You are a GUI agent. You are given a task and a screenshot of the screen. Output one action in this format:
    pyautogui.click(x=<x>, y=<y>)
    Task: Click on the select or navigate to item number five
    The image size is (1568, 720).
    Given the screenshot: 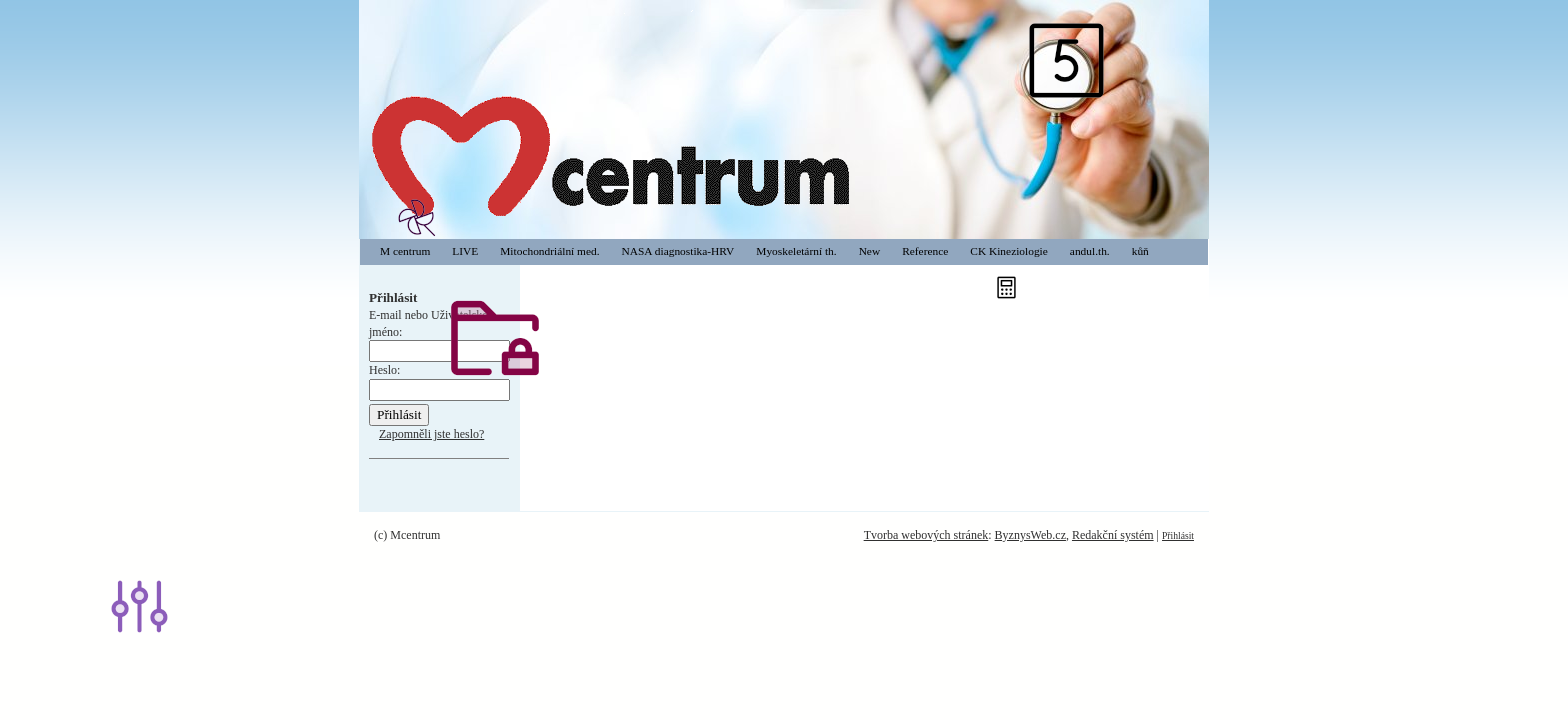 What is the action you would take?
    pyautogui.click(x=1066, y=60)
    